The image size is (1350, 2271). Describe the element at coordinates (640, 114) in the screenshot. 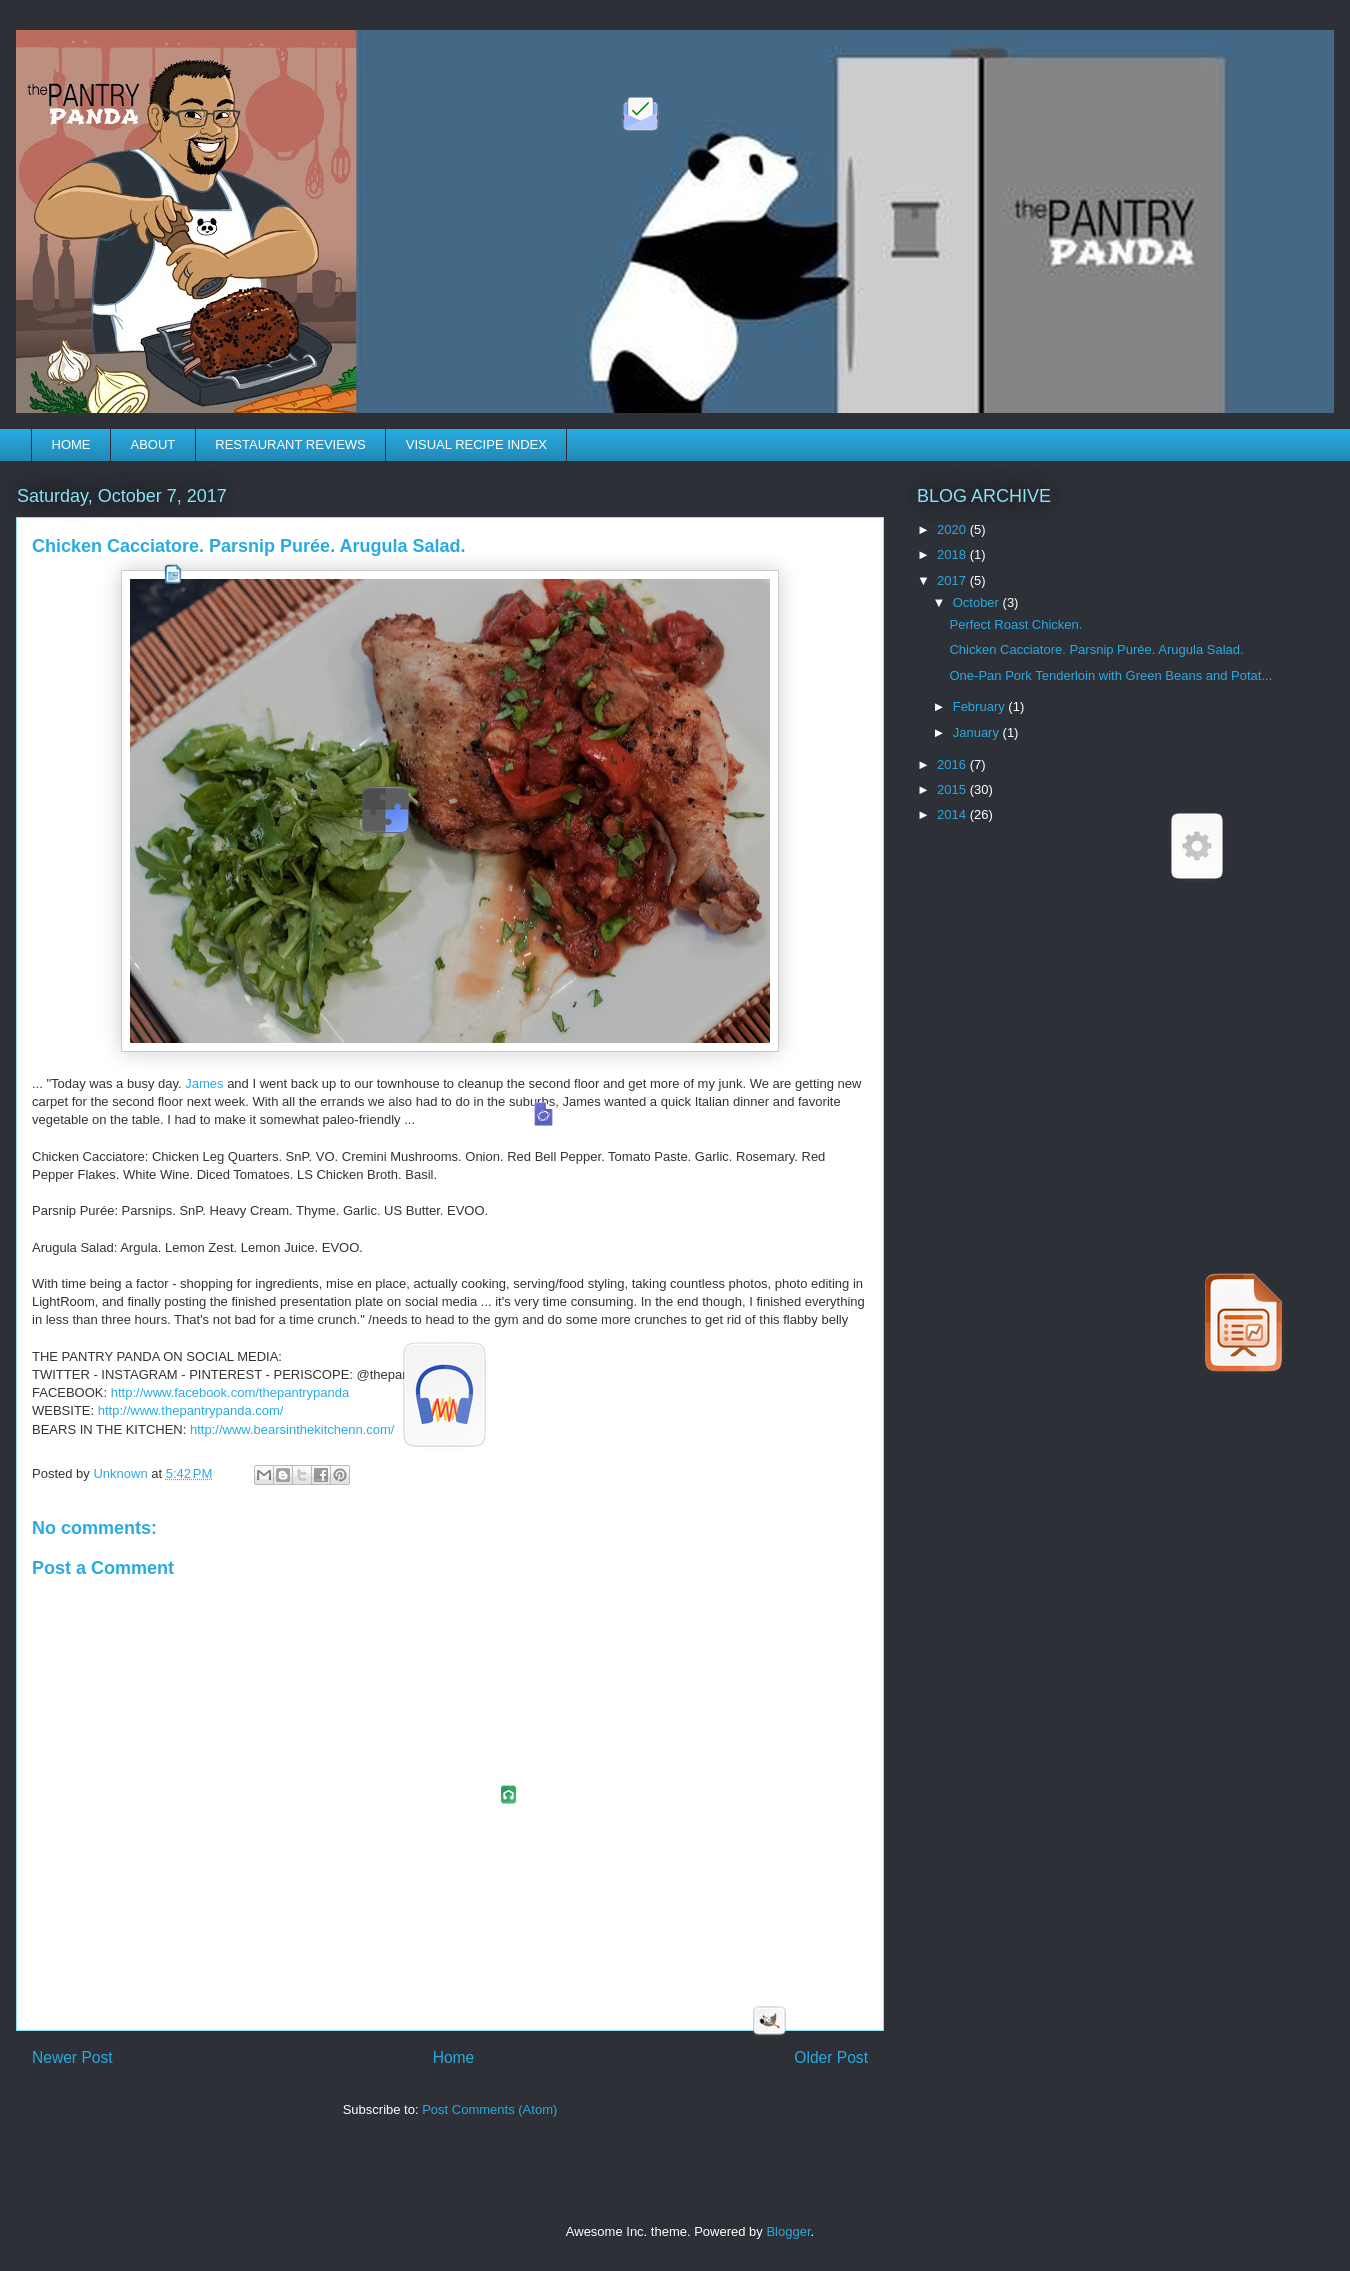

I see `mark email as not junk or spam` at that location.